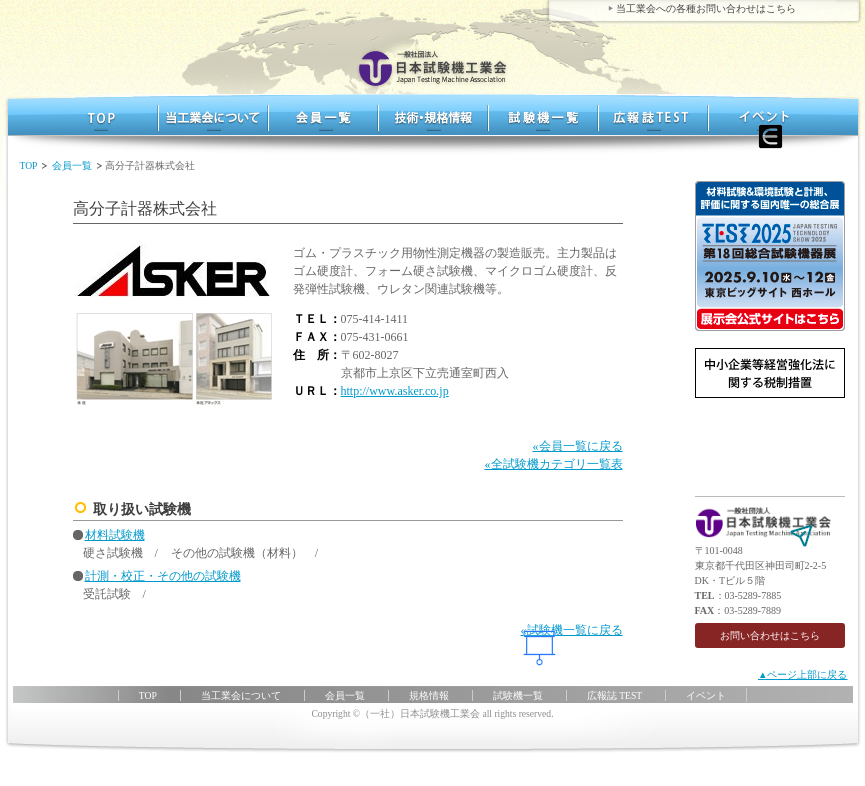 The width and height of the screenshot is (865, 786). I want to click on start a presentation, so click(539, 645).